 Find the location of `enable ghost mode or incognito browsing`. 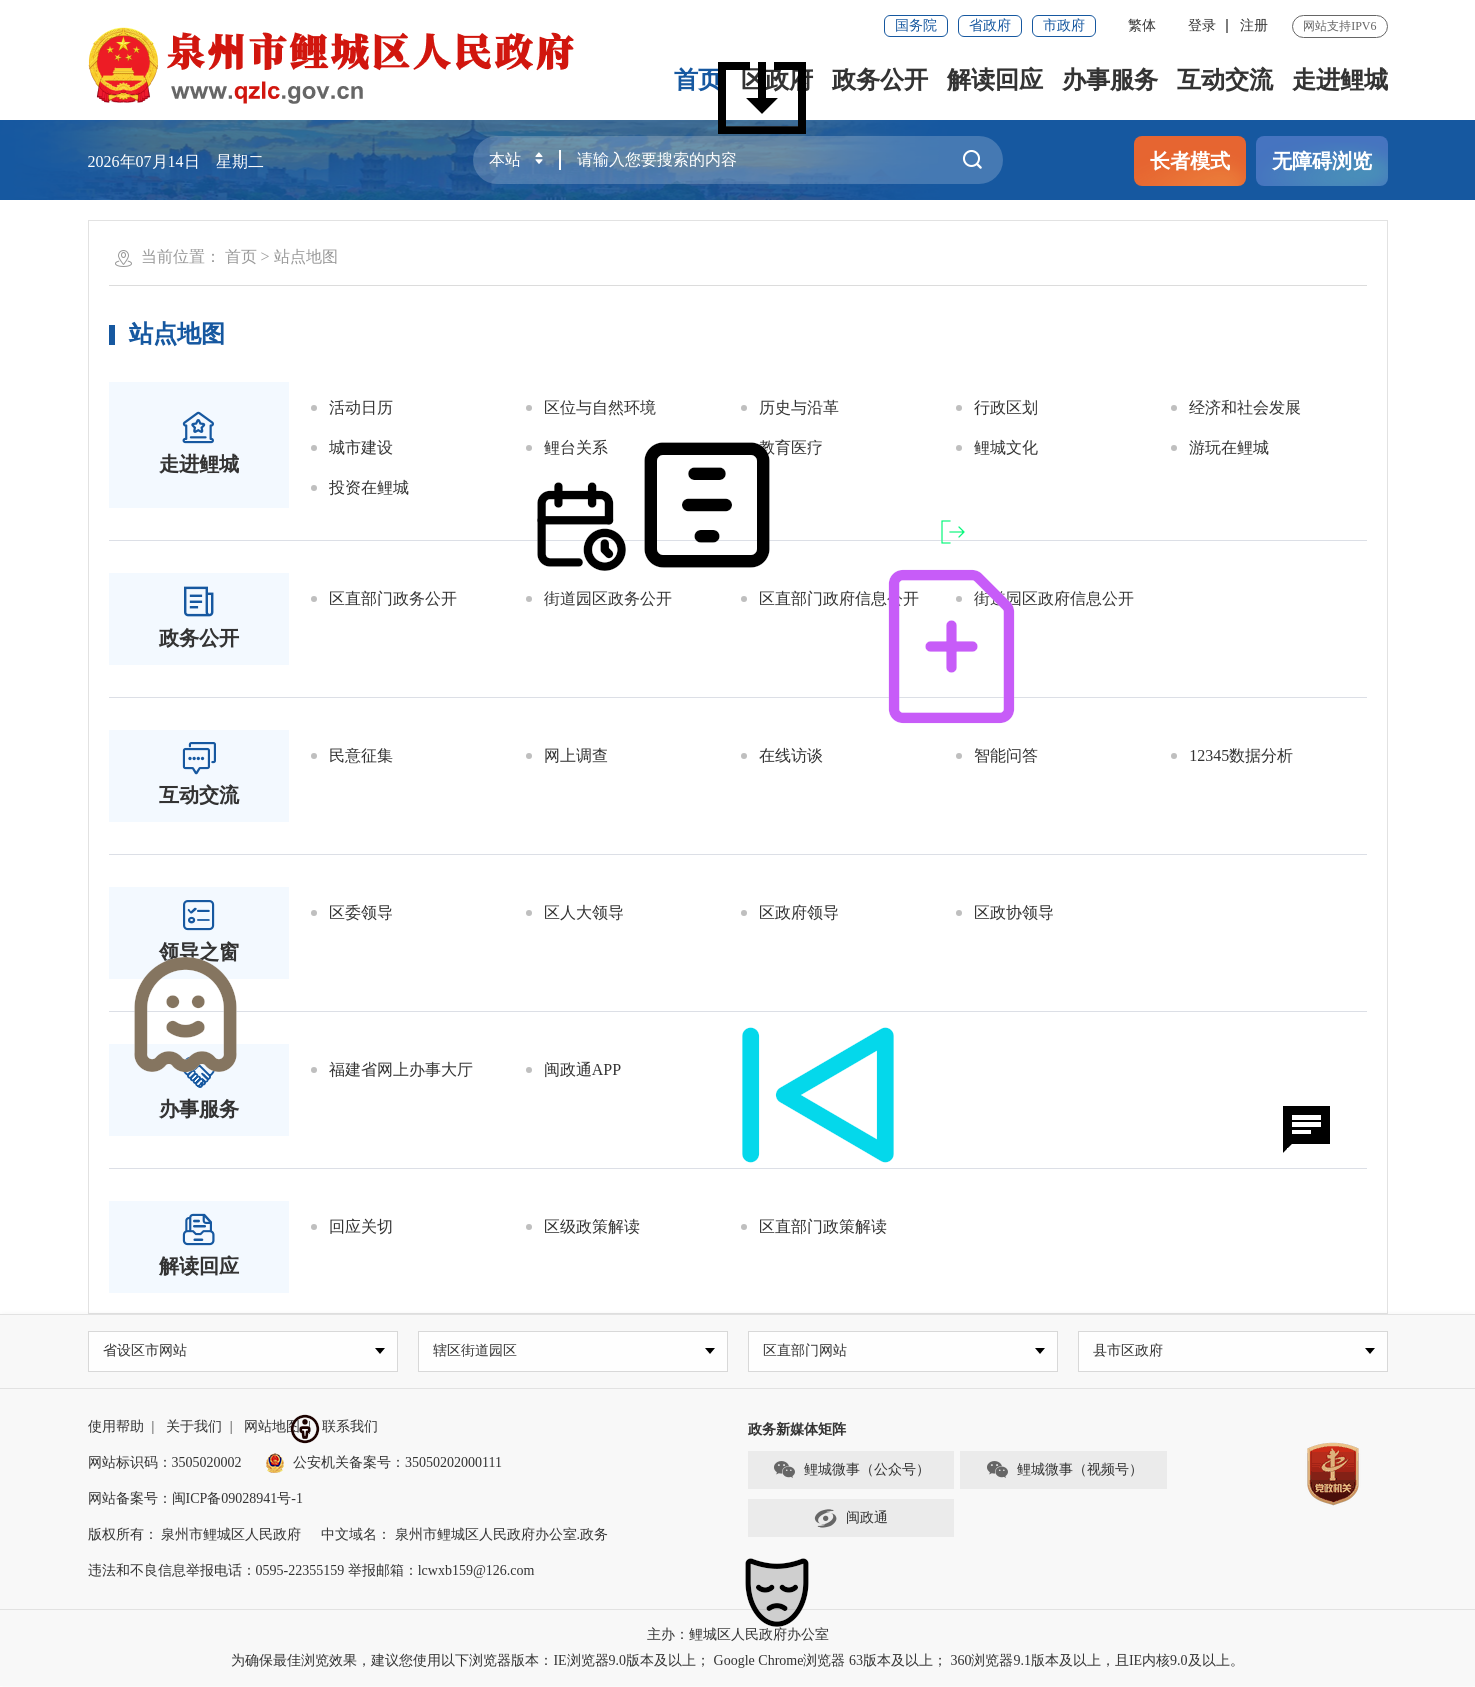

enable ghost mode or incognito browsing is located at coordinates (185, 1014).